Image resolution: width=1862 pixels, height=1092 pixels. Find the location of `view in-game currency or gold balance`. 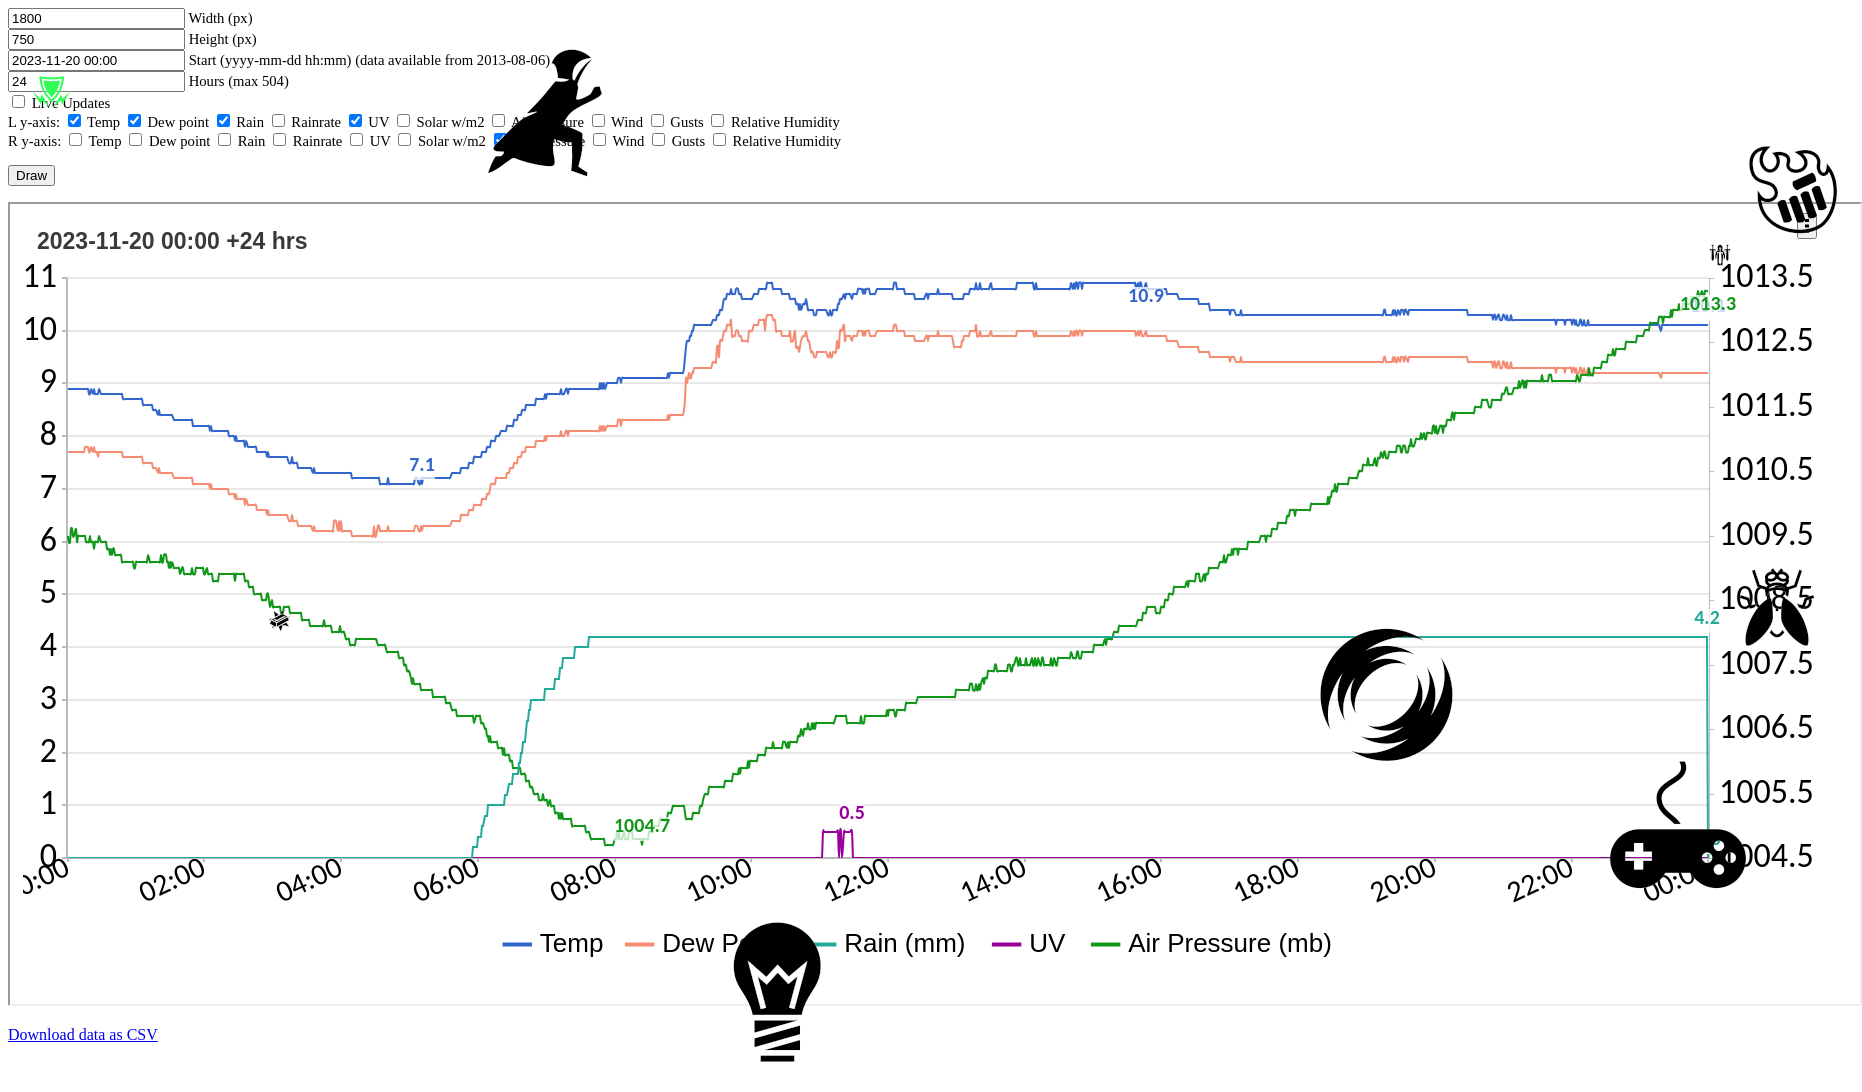

view in-game currency or gold balance is located at coordinates (279, 620).